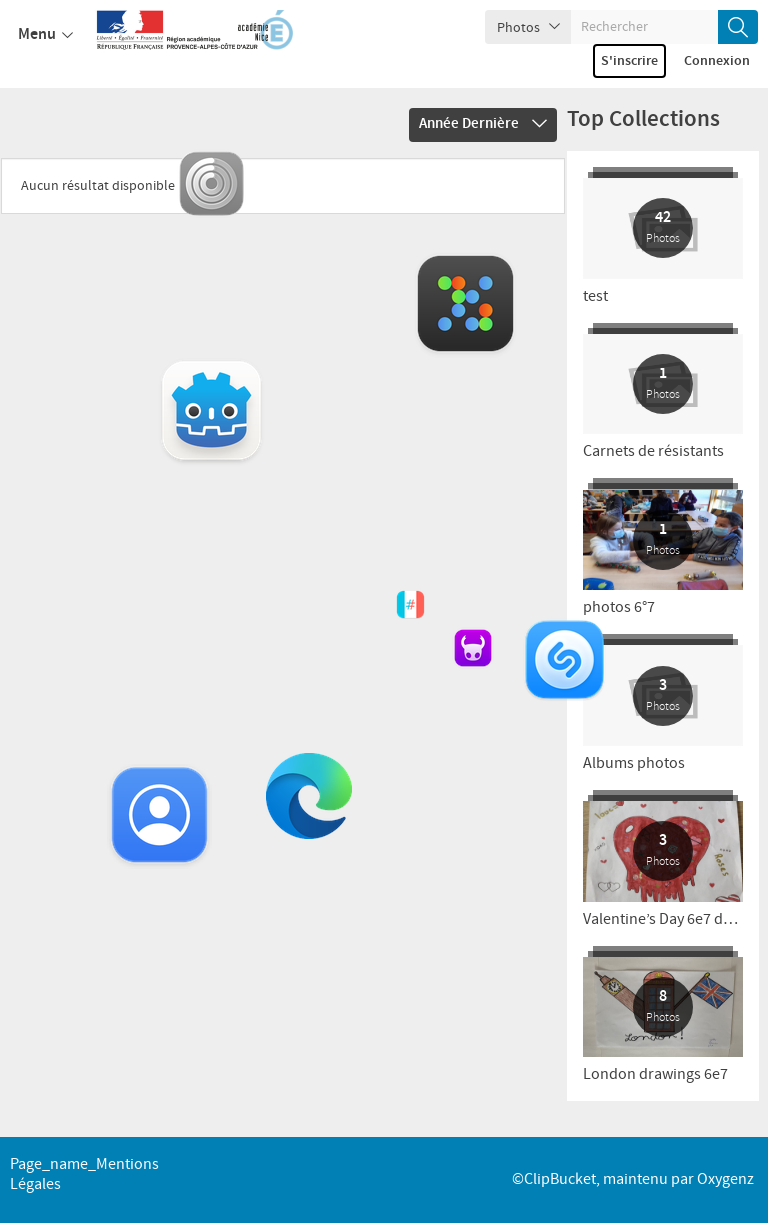  I want to click on launch ryujinx nintendo switch emulator, so click(410, 604).